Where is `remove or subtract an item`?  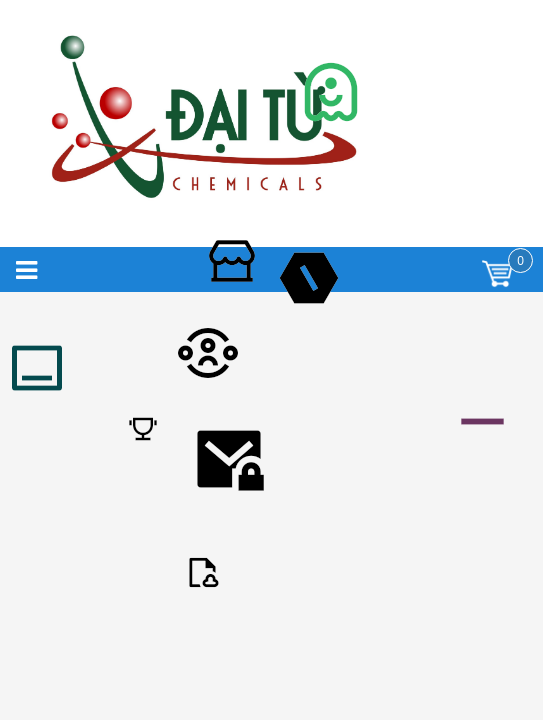
remove or subtract an item is located at coordinates (482, 421).